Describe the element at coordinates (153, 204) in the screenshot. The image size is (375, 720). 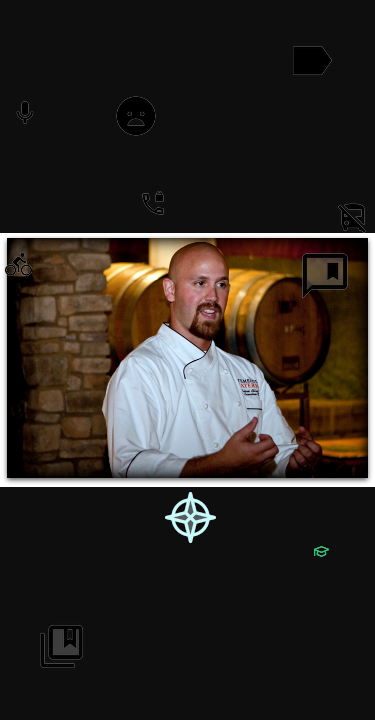
I see `indicates phone or call features are locked` at that location.